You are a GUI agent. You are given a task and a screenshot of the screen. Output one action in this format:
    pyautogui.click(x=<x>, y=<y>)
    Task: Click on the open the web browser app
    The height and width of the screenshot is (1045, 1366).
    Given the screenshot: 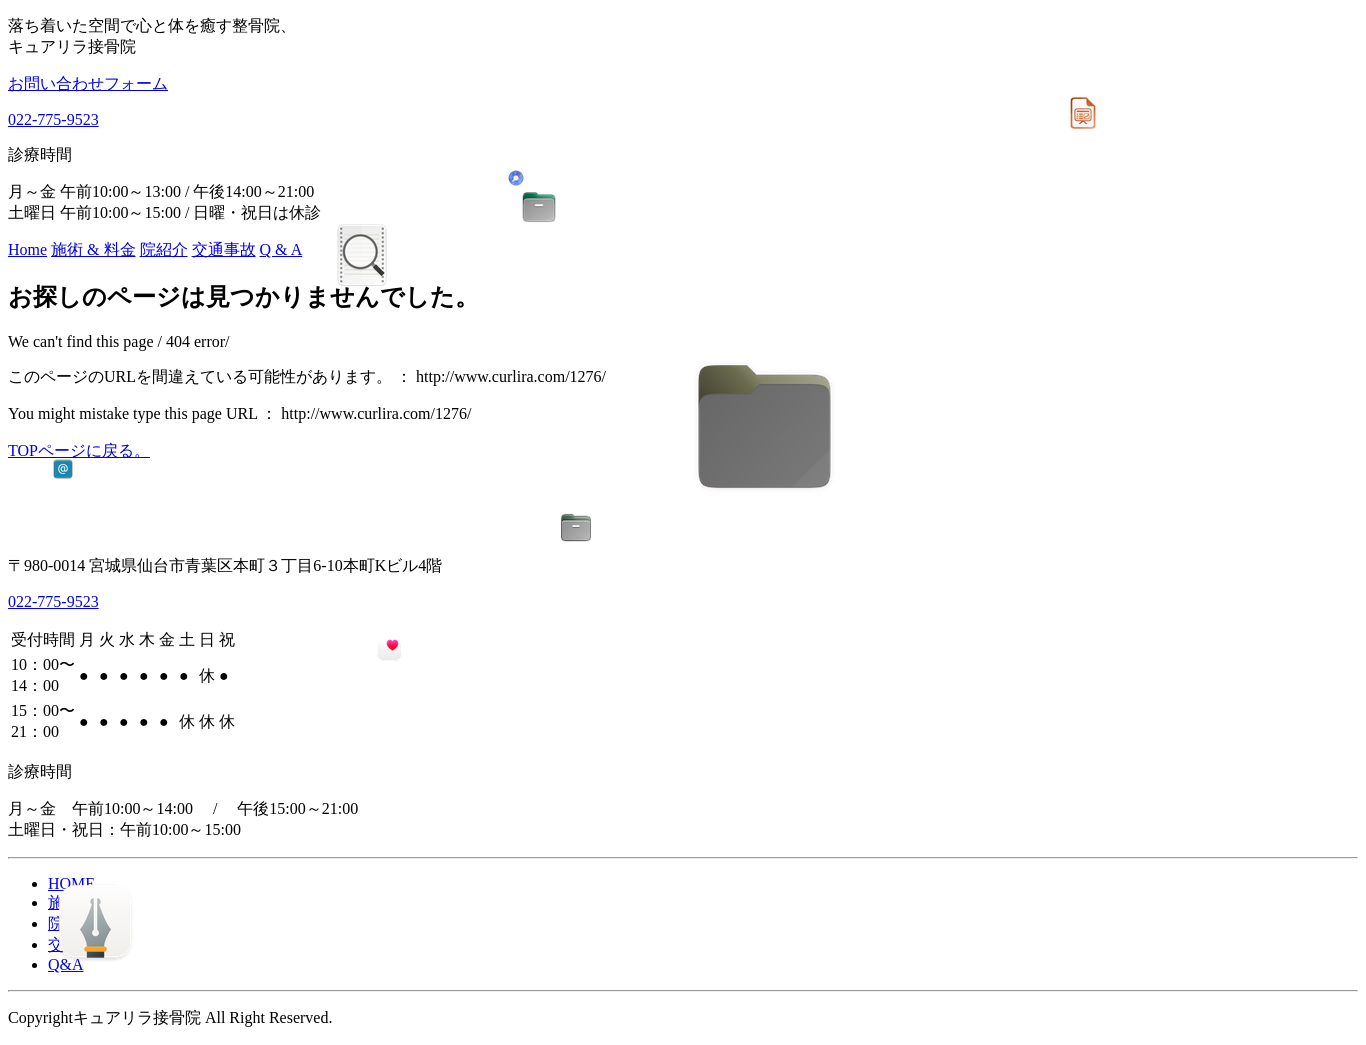 What is the action you would take?
    pyautogui.click(x=516, y=178)
    